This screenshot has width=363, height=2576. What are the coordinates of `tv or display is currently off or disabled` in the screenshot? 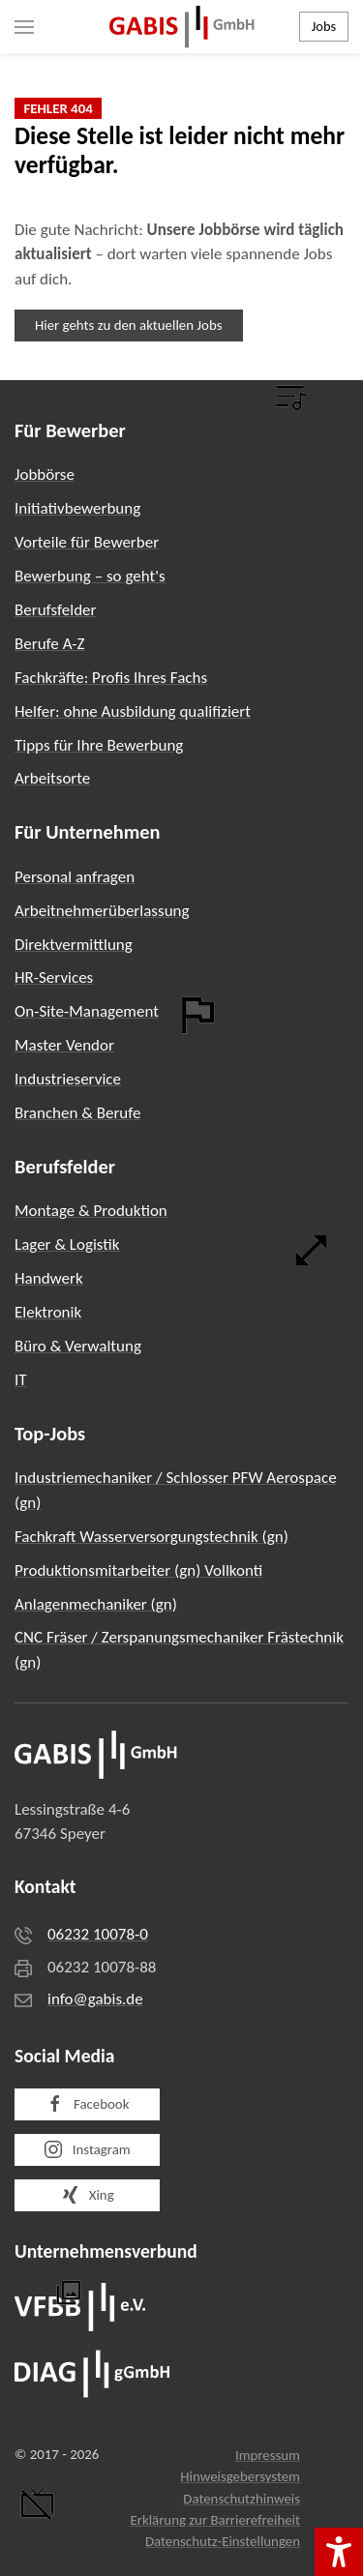 It's located at (37, 2503).